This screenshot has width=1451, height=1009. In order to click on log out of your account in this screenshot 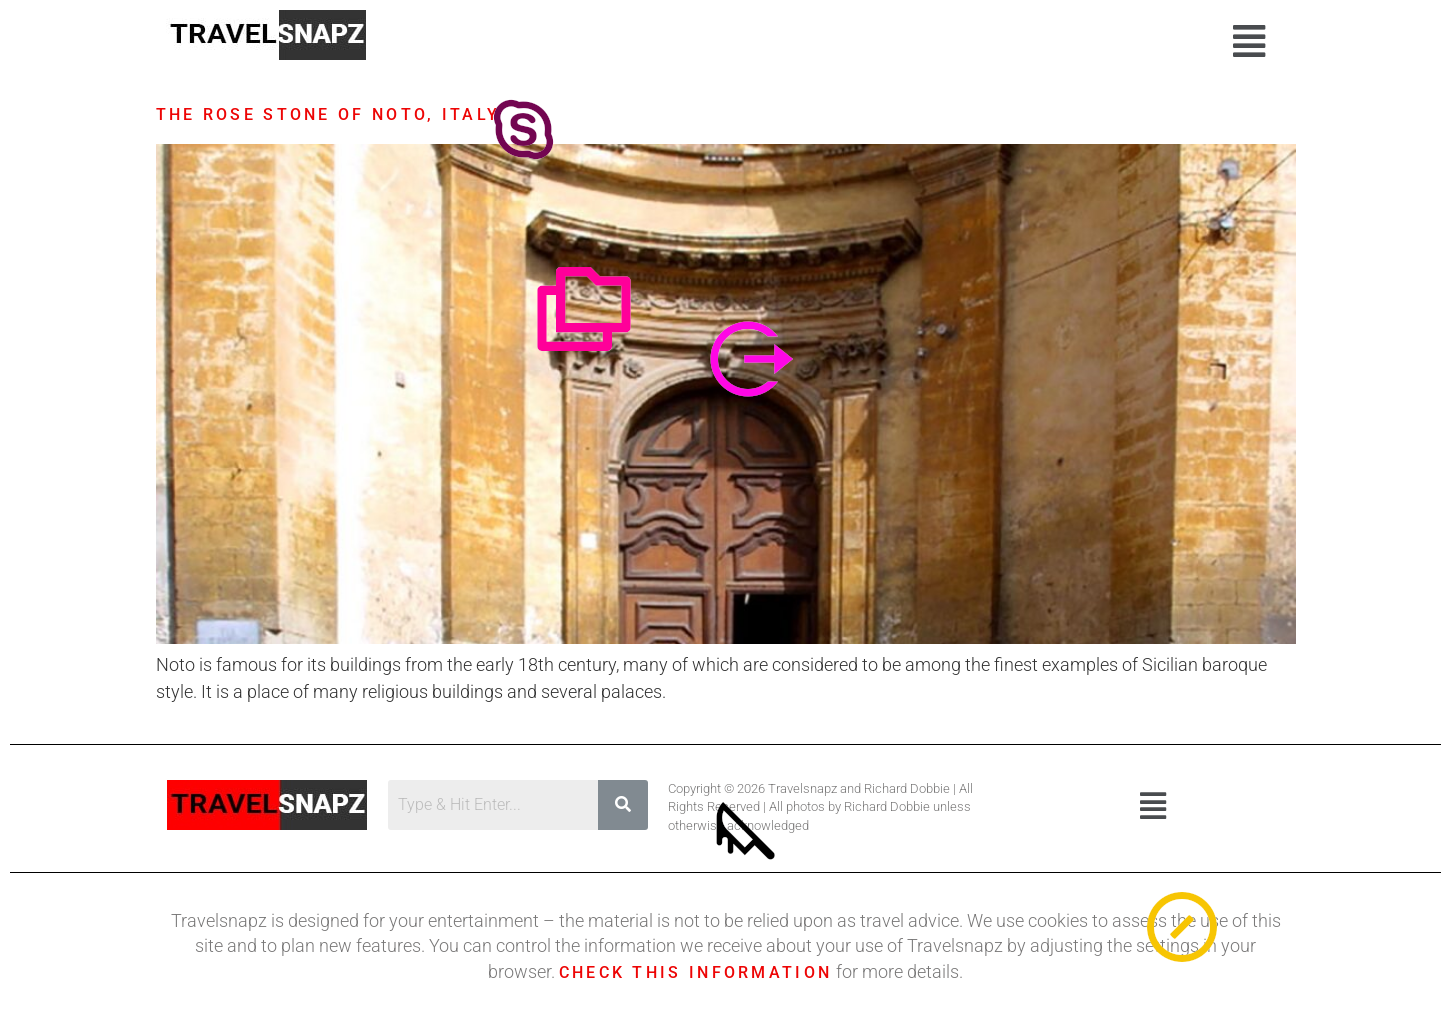, I will do `click(748, 359)`.